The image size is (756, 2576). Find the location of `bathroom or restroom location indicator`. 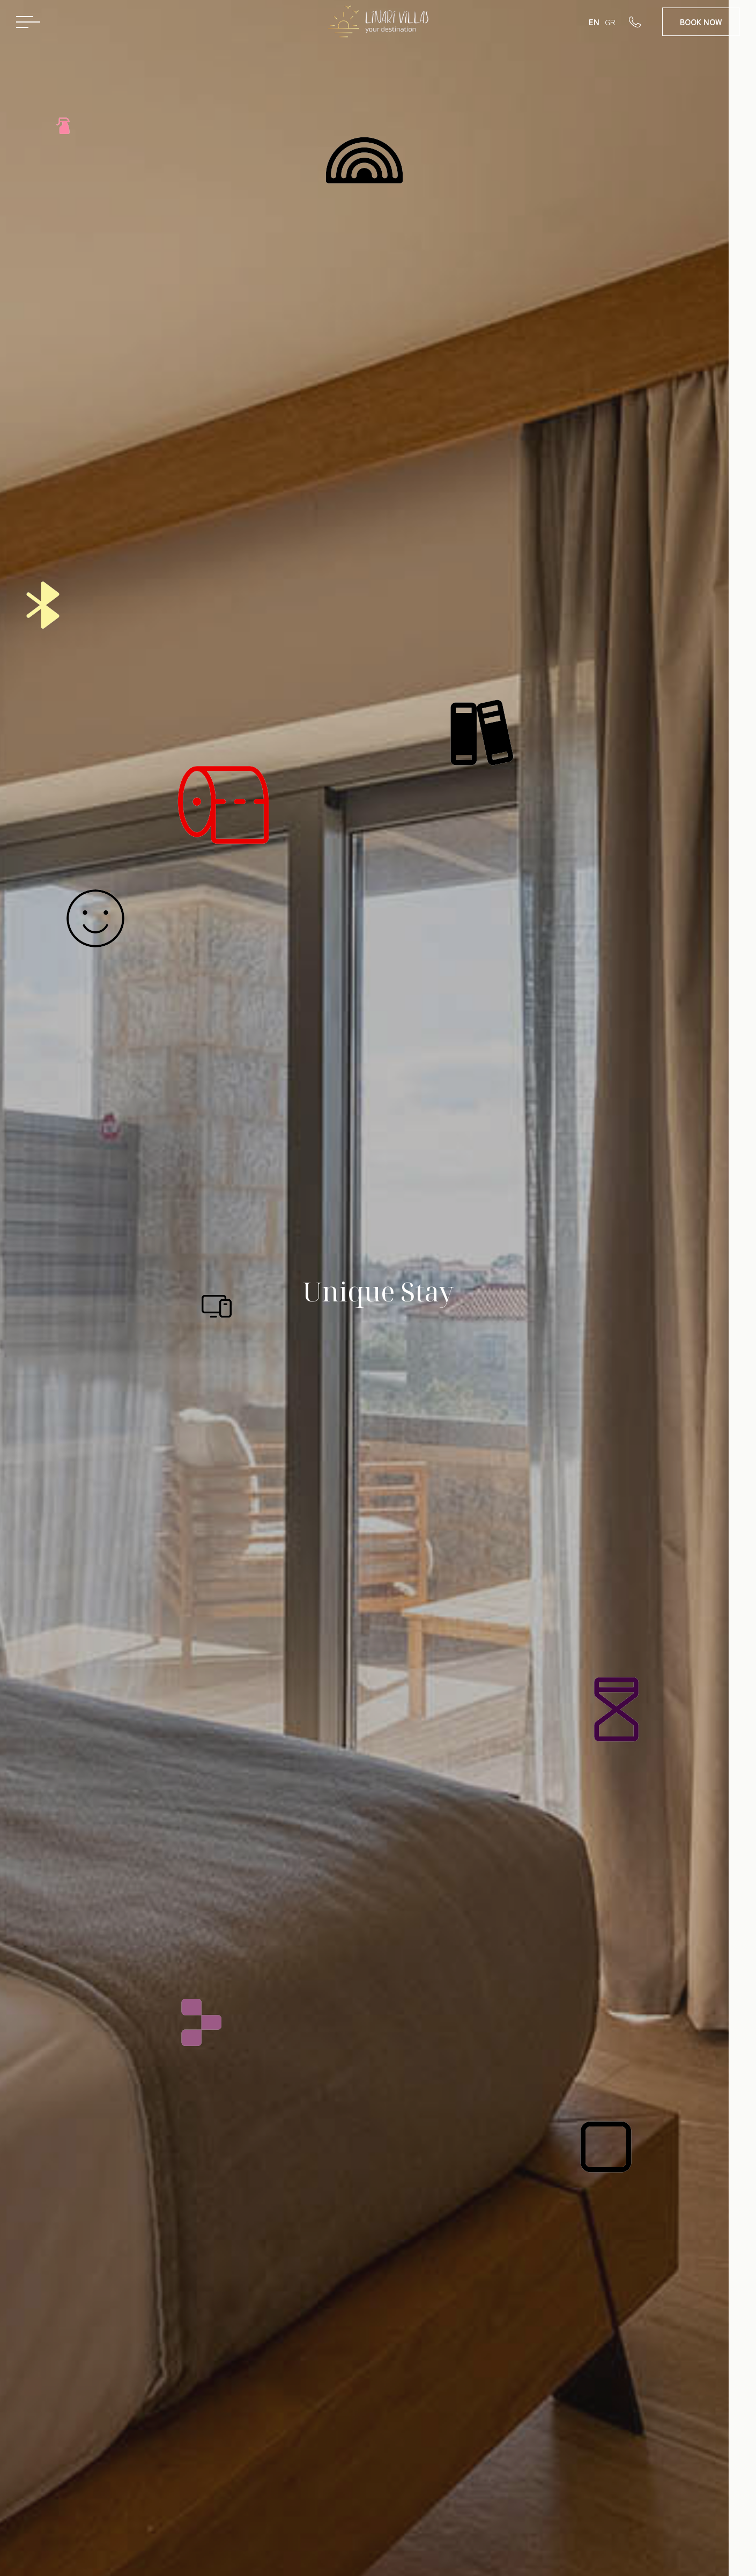

bathroom or restroom location indicator is located at coordinates (223, 805).